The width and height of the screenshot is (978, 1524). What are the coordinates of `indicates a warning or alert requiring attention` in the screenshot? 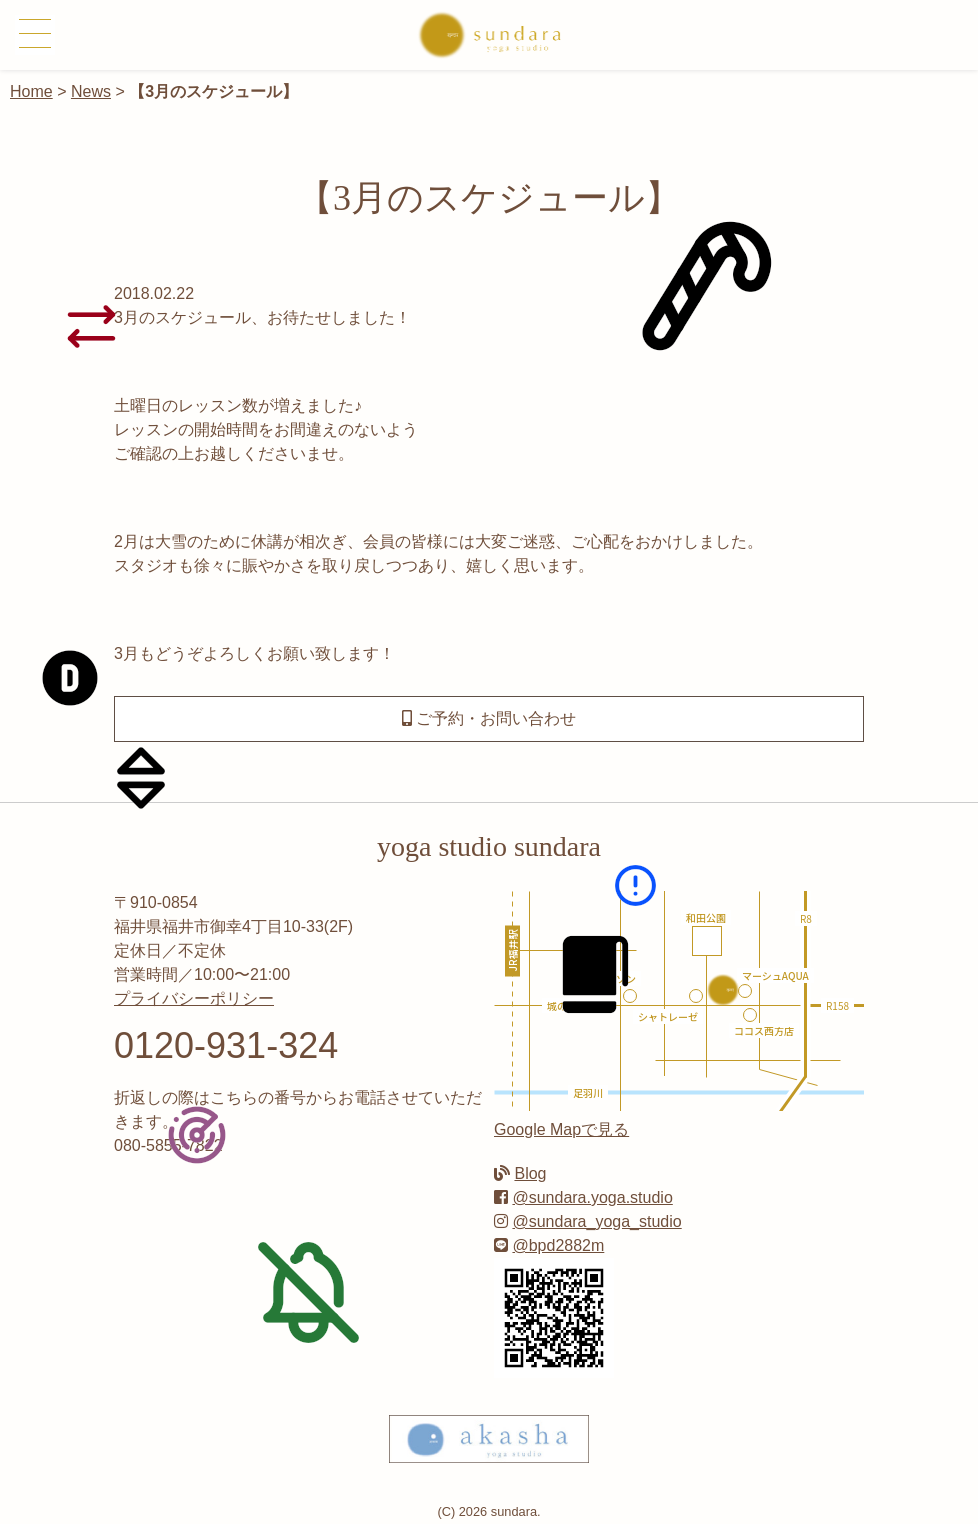 It's located at (635, 885).